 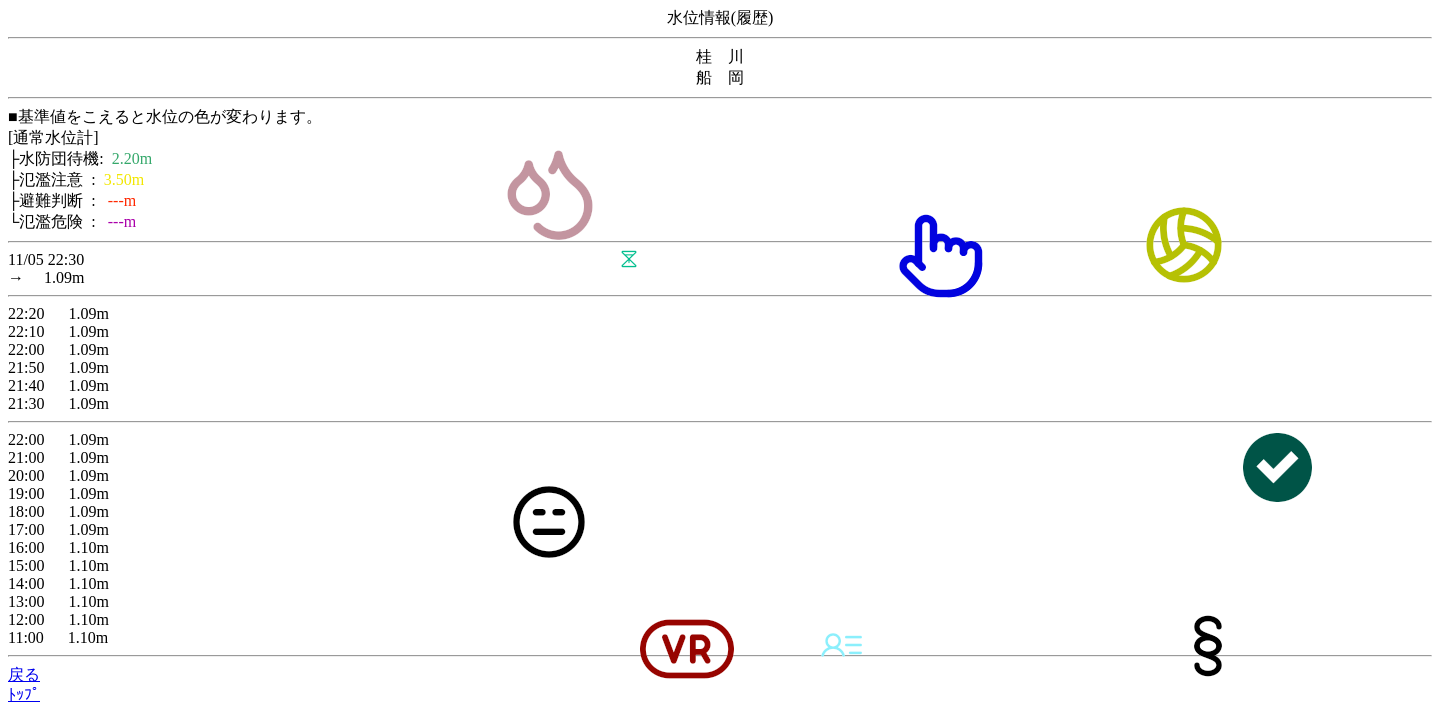 What do you see at coordinates (941, 256) in the screenshot?
I see `tap or click to select an item` at bounding box center [941, 256].